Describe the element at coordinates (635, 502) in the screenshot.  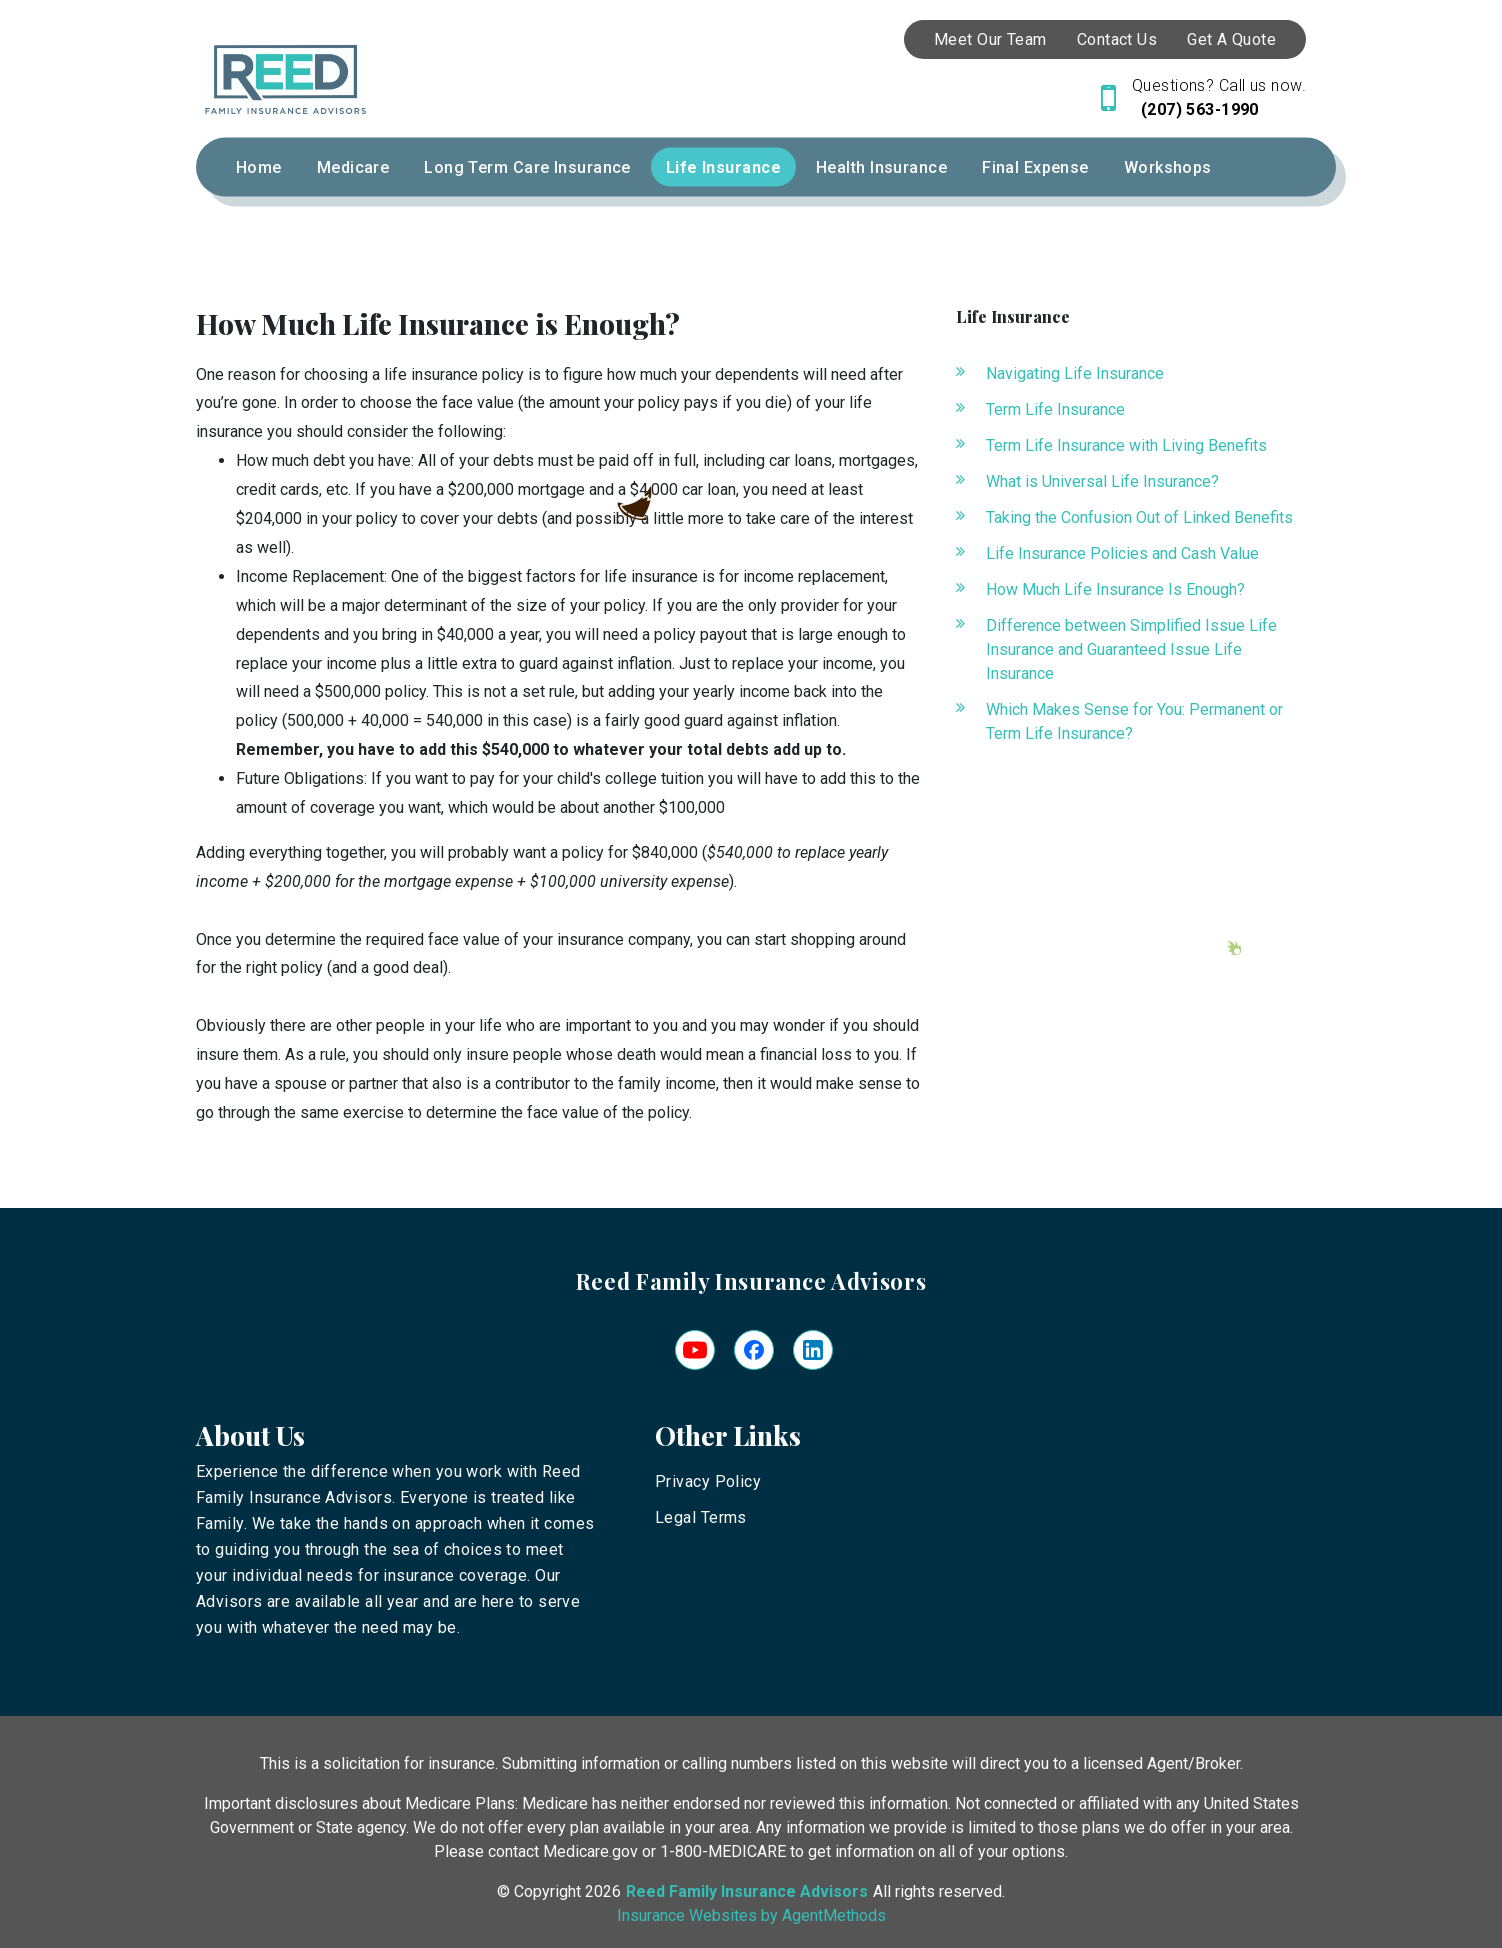
I see `sound an alert or announcement` at that location.